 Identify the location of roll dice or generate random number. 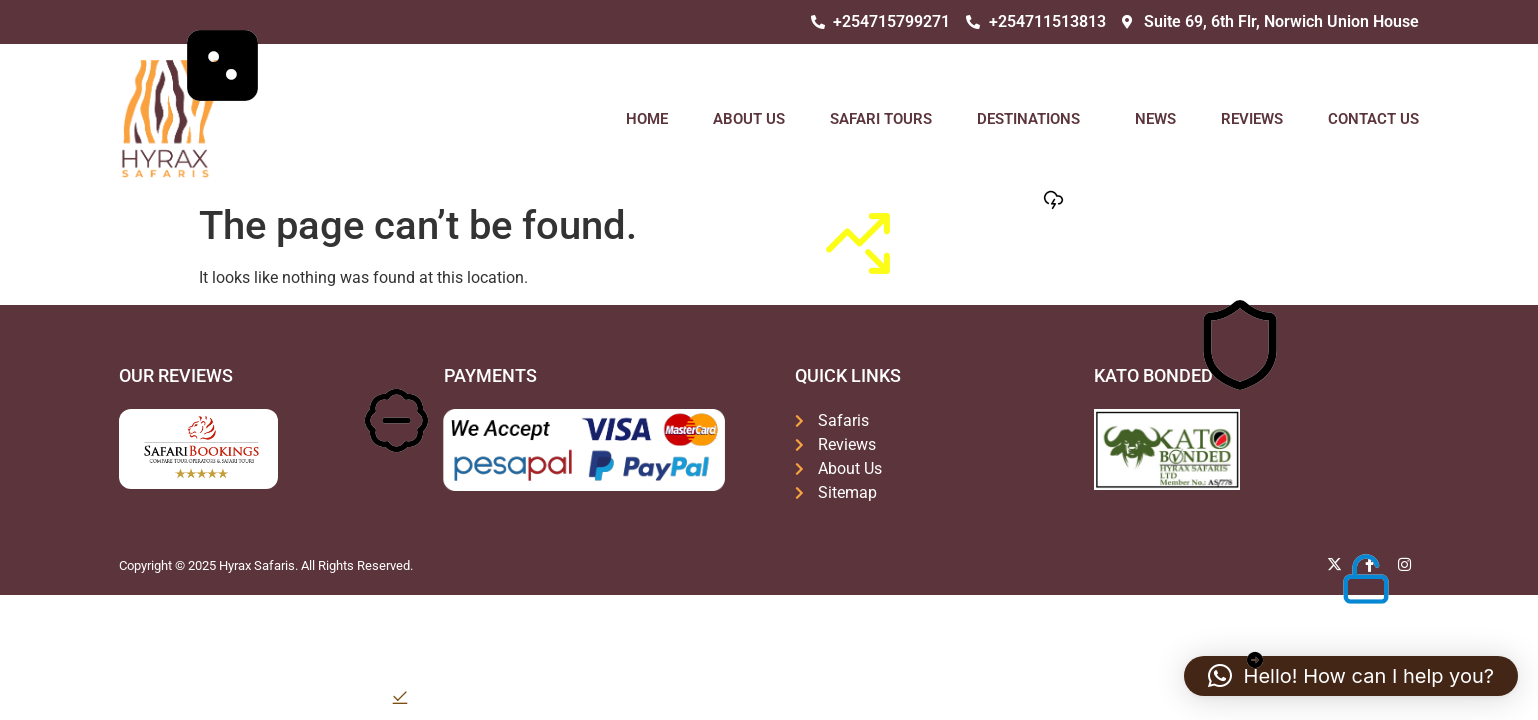
(222, 65).